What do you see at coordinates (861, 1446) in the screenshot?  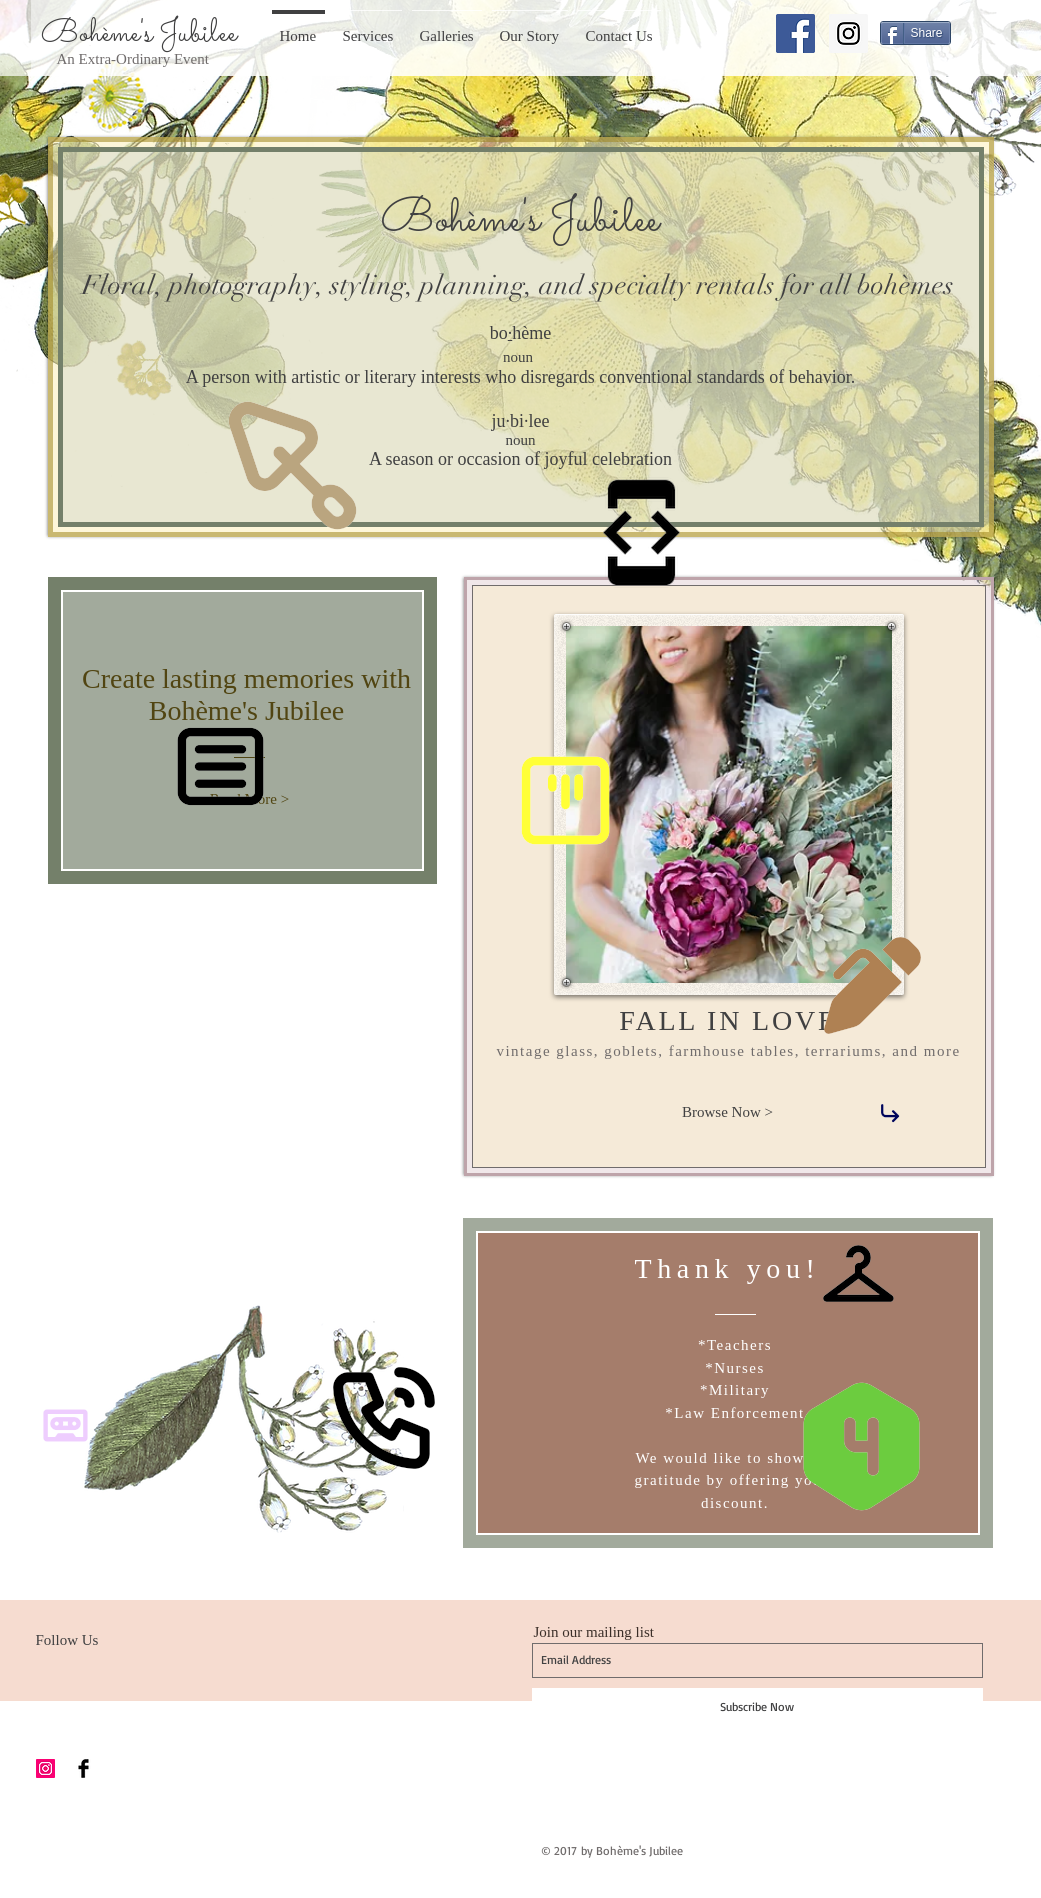 I see `step 4 in a multi-step process` at bounding box center [861, 1446].